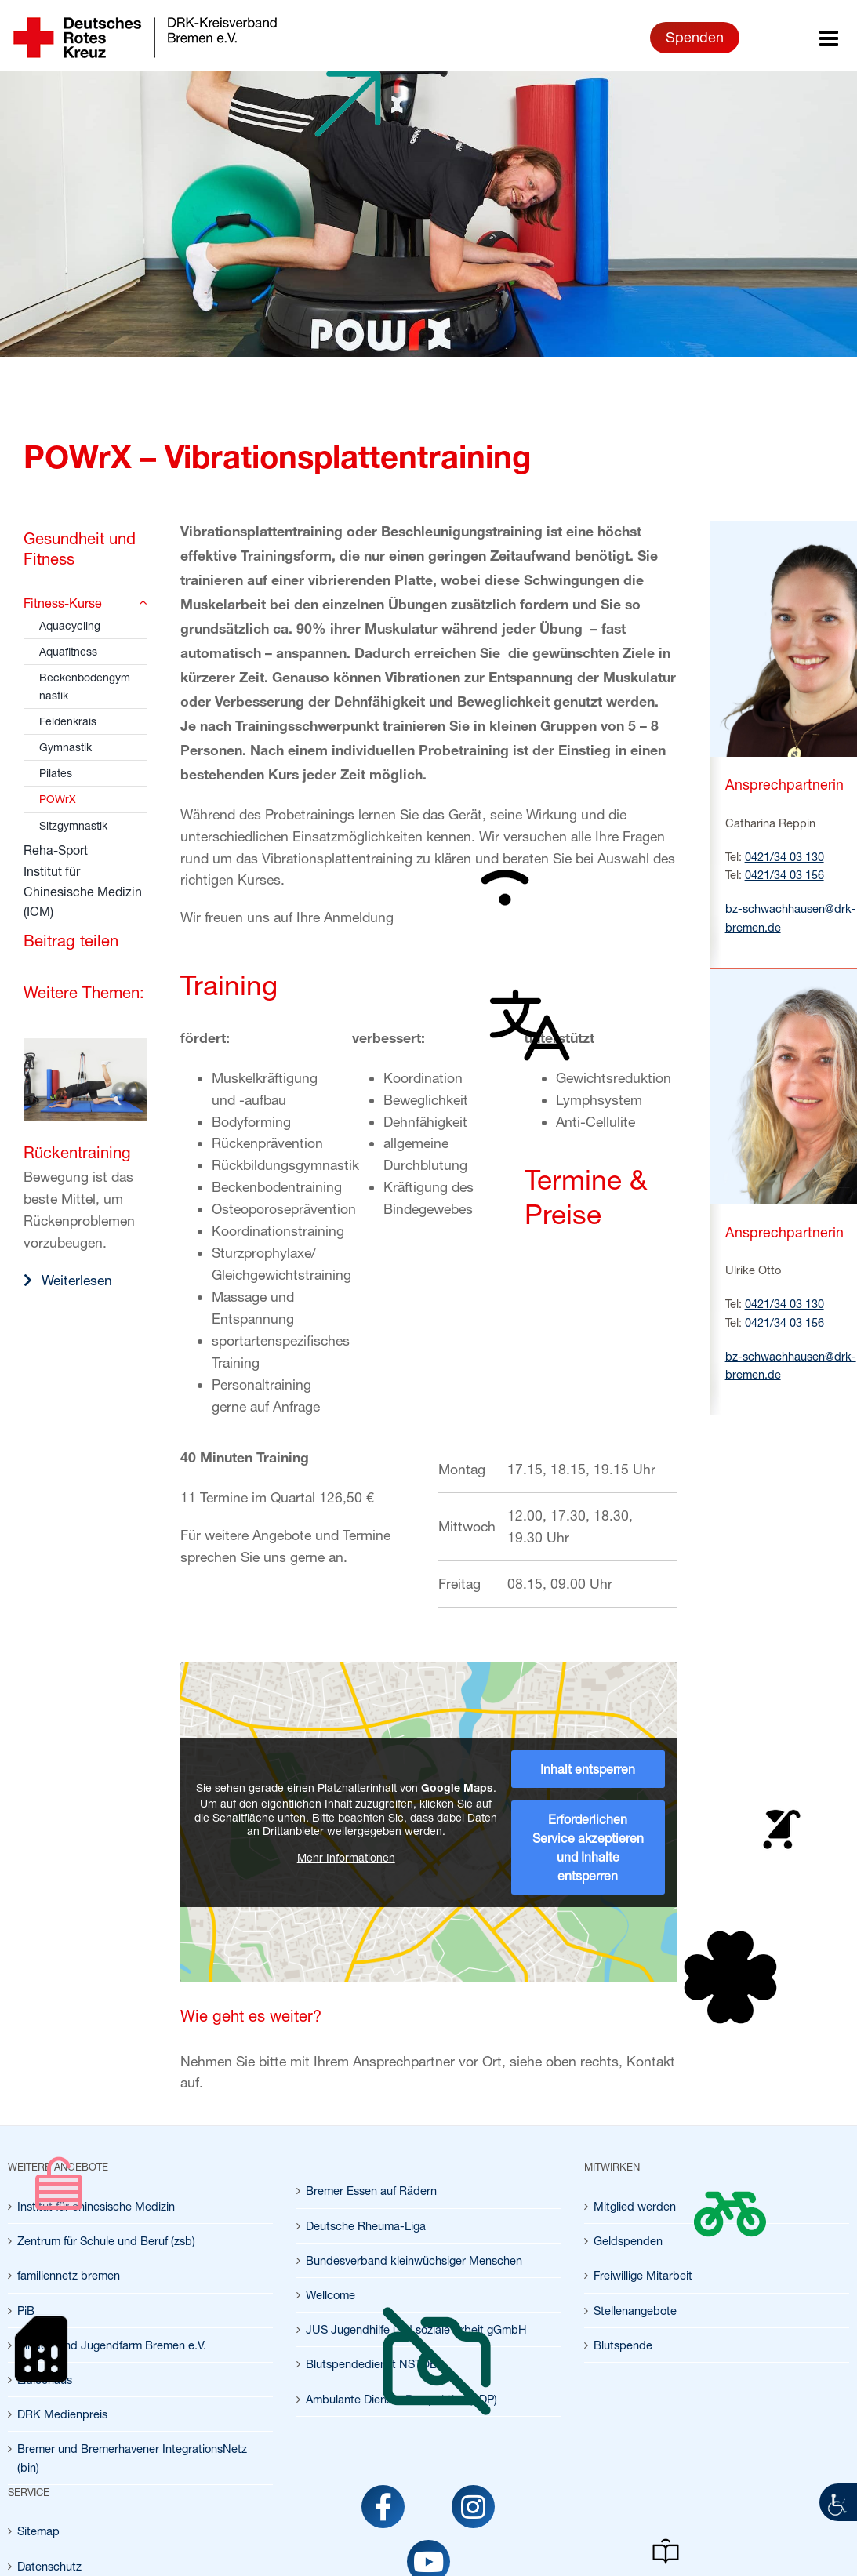 The height and width of the screenshot is (2576, 857). What do you see at coordinates (41, 2349) in the screenshot?
I see `manage sim card settings` at bounding box center [41, 2349].